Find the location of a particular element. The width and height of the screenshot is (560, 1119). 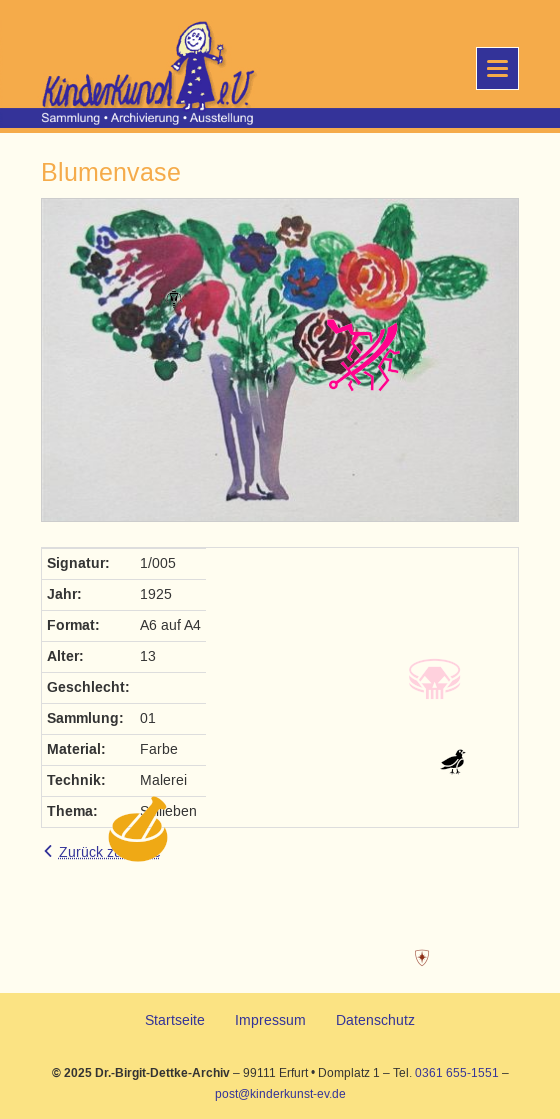

activate shield or defense mode is located at coordinates (422, 958).